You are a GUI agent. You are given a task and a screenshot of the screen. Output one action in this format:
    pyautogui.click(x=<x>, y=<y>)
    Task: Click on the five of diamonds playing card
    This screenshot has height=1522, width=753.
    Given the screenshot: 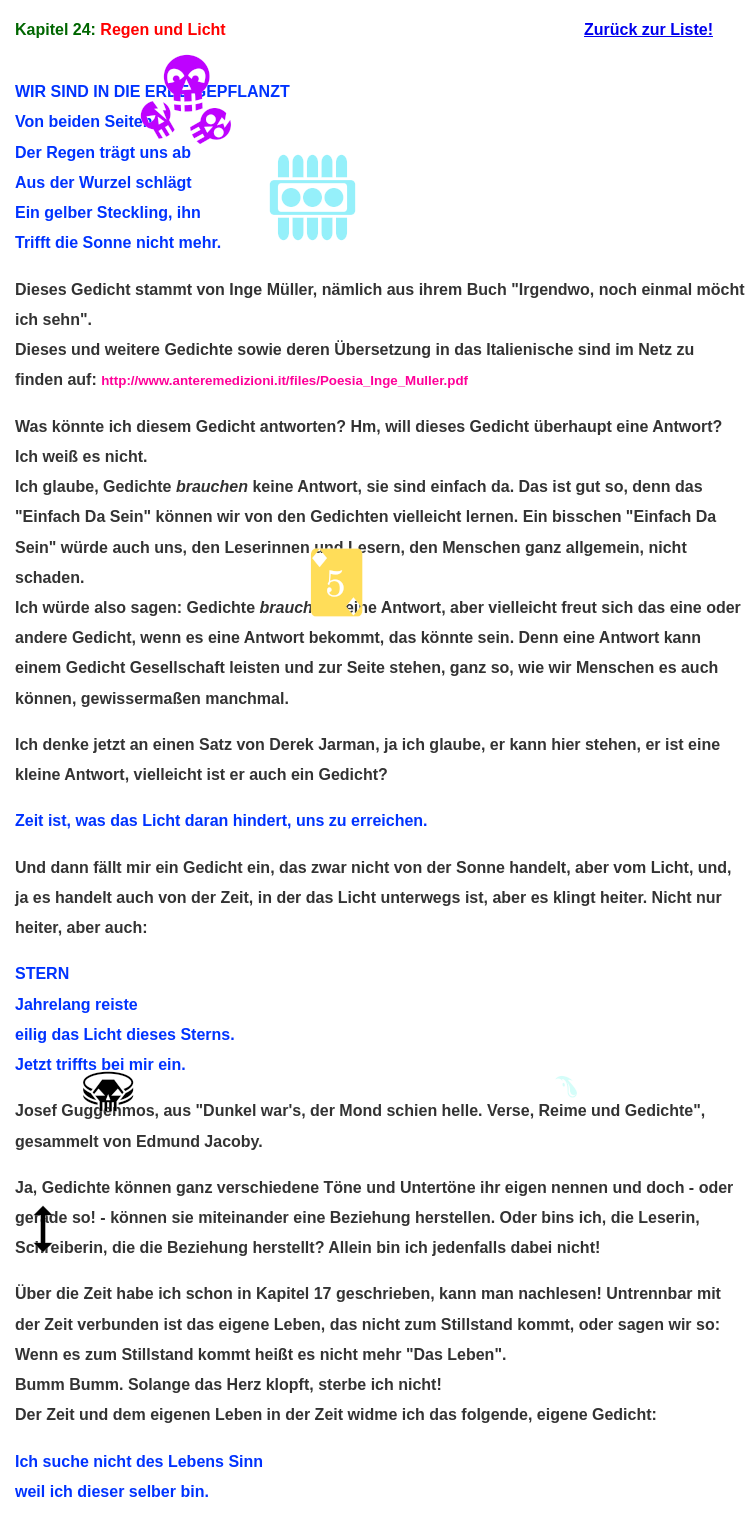 What is the action you would take?
    pyautogui.click(x=336, y=582)
    